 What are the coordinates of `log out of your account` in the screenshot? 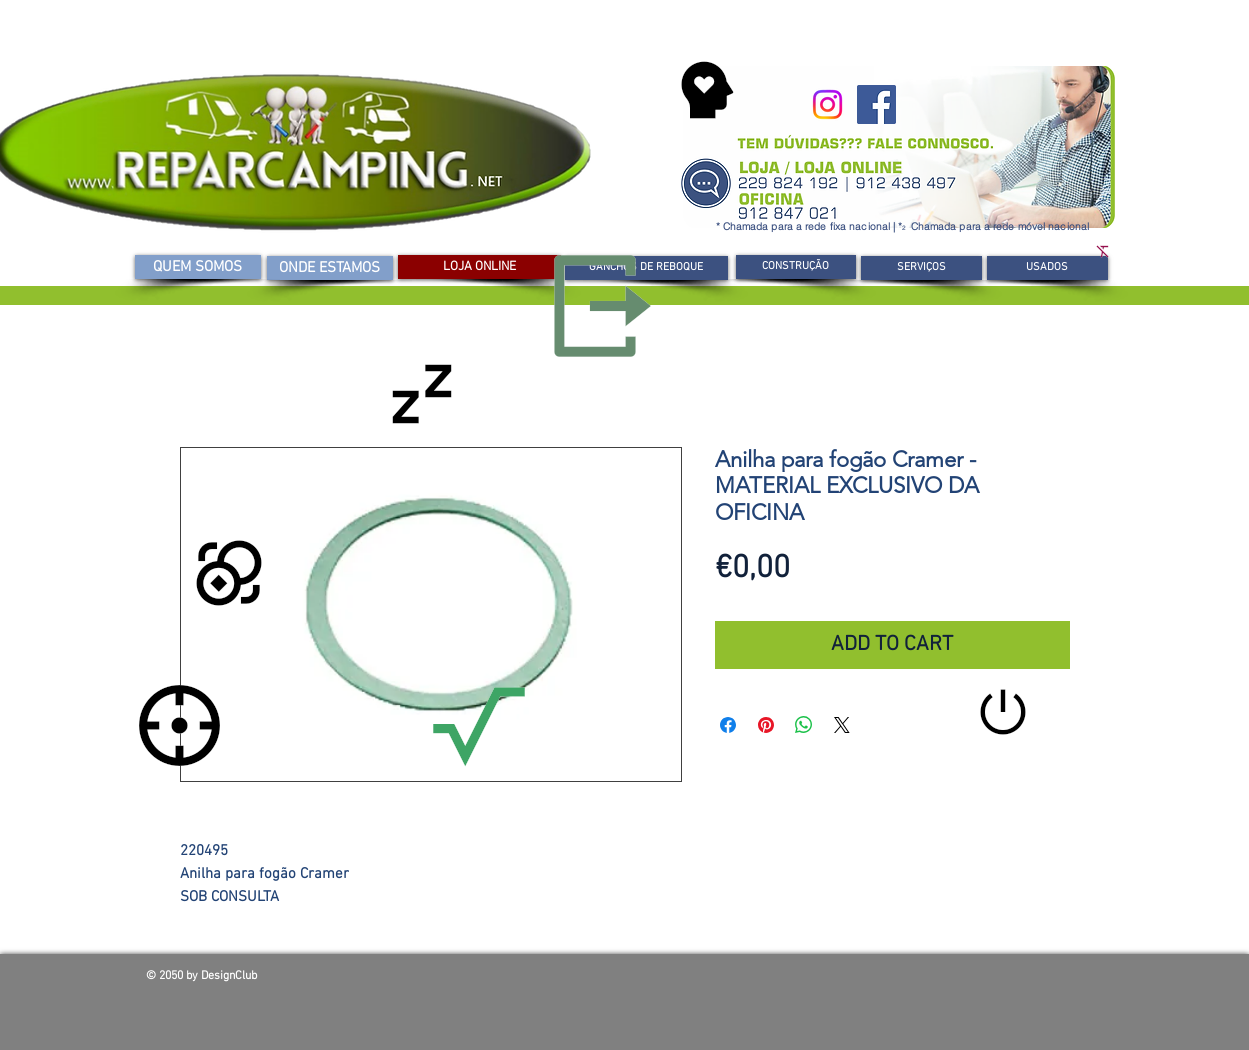 It's located at (595, 306).